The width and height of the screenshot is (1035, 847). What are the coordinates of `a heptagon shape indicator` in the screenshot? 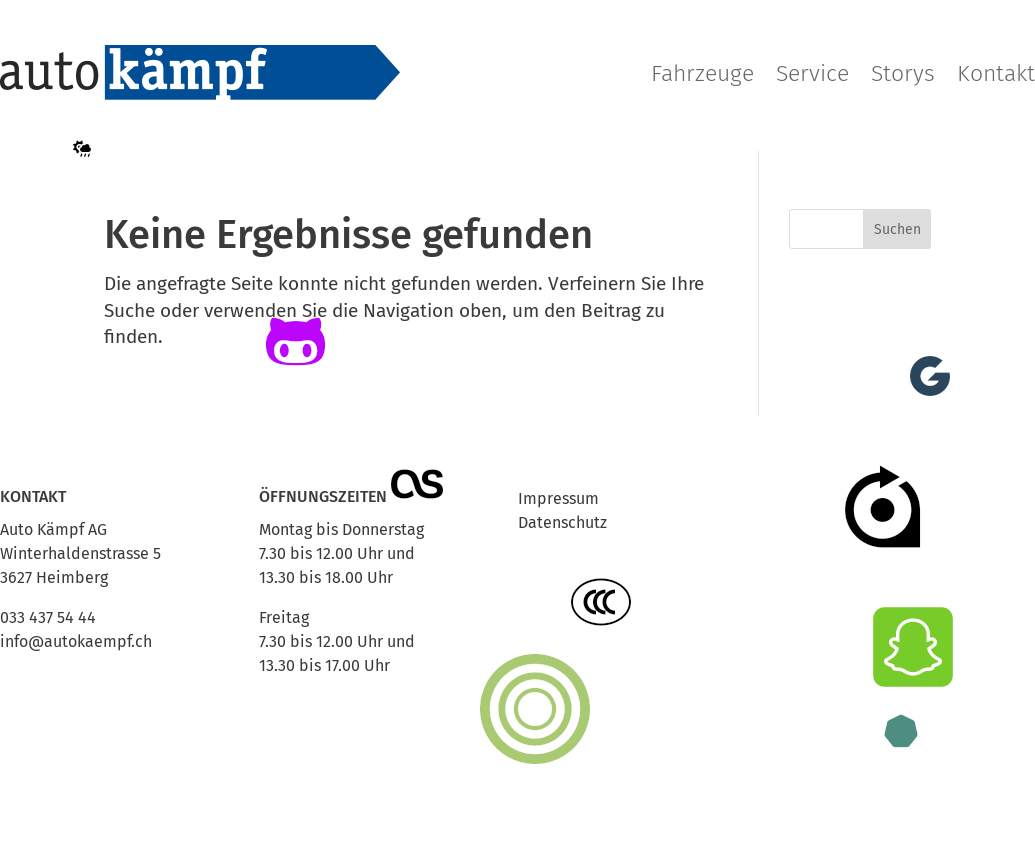 It's located at (901, 732).